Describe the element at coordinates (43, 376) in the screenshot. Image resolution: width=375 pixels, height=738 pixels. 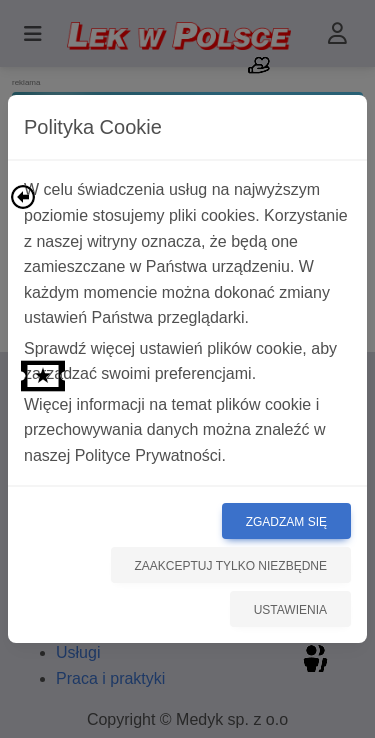
I see `view your tickets or passes` at that location.